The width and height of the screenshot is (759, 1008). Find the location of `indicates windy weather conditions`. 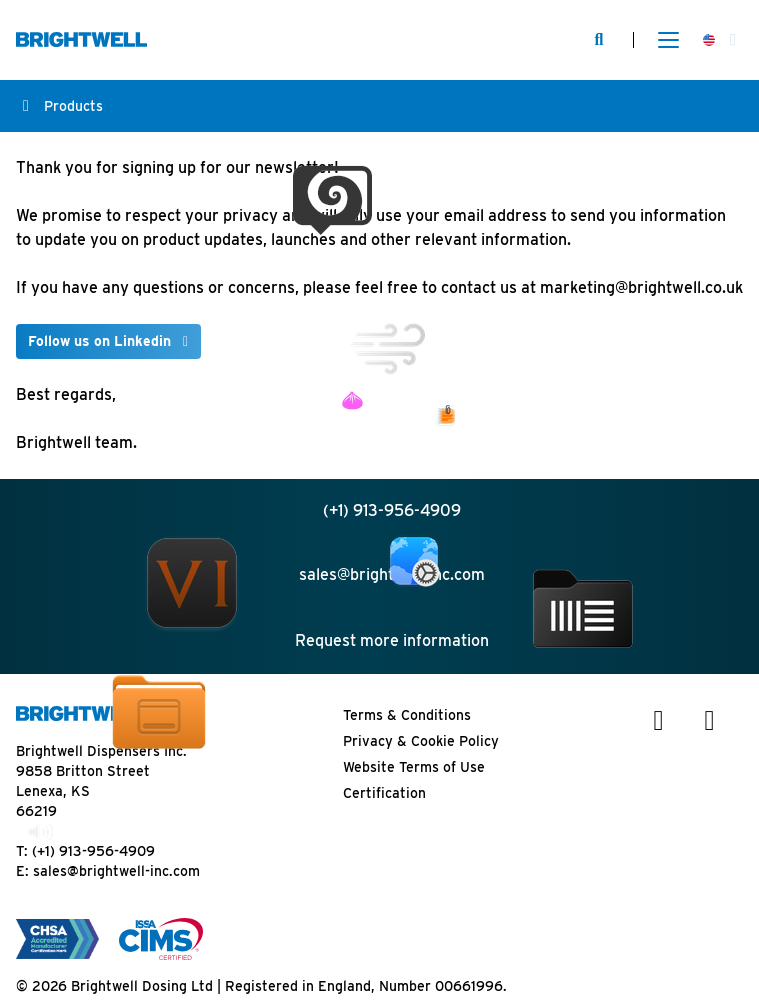

indicates windy weather conditions is located at coordinates (388, 349).